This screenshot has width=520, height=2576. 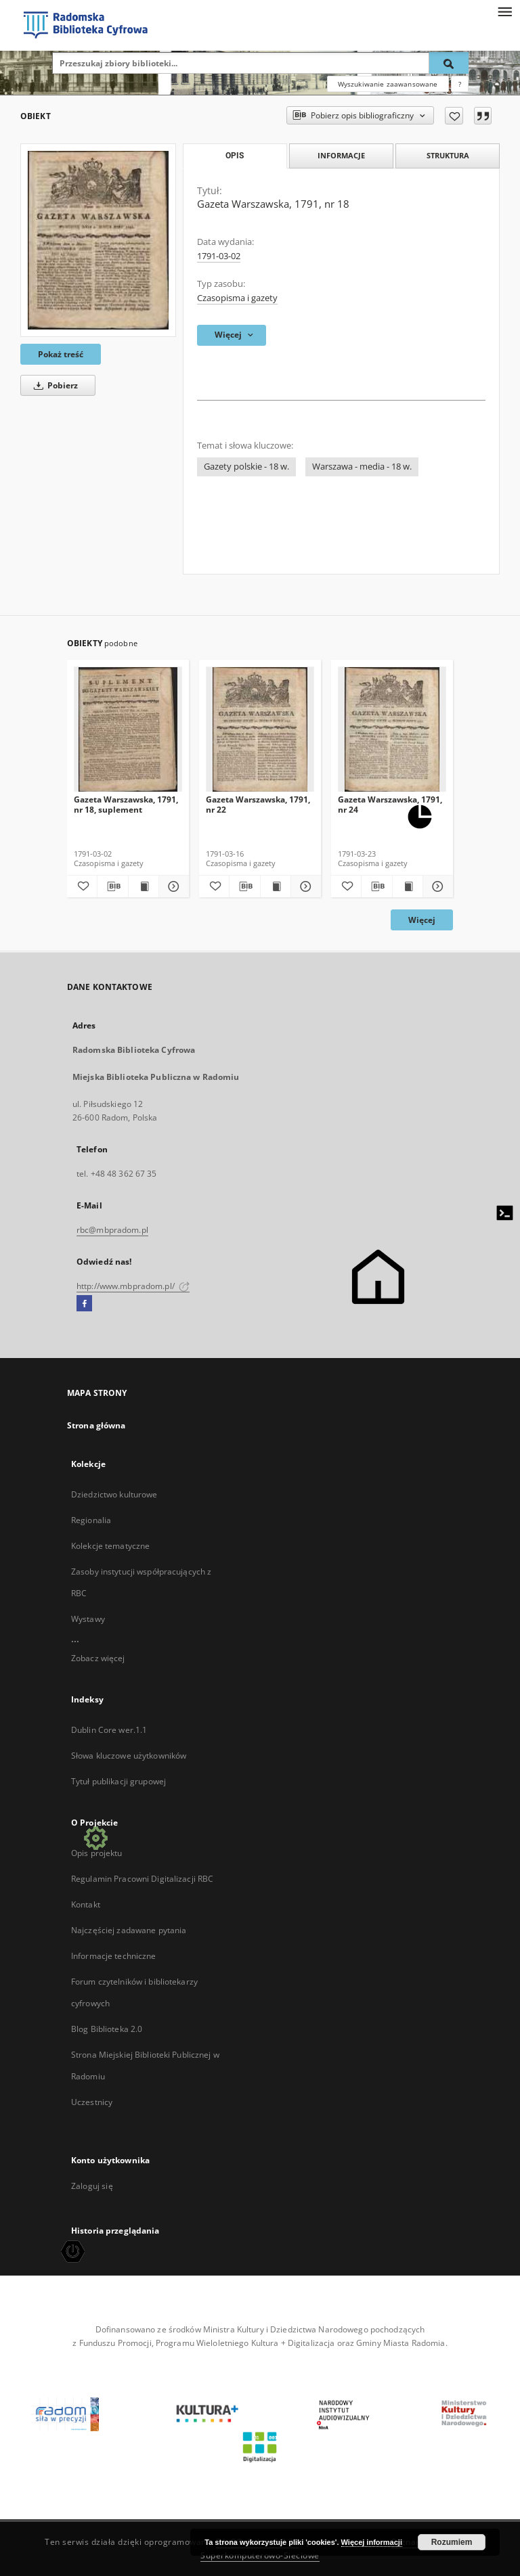 I want to click on navigate to home screen, so click(x=378, y=1278).